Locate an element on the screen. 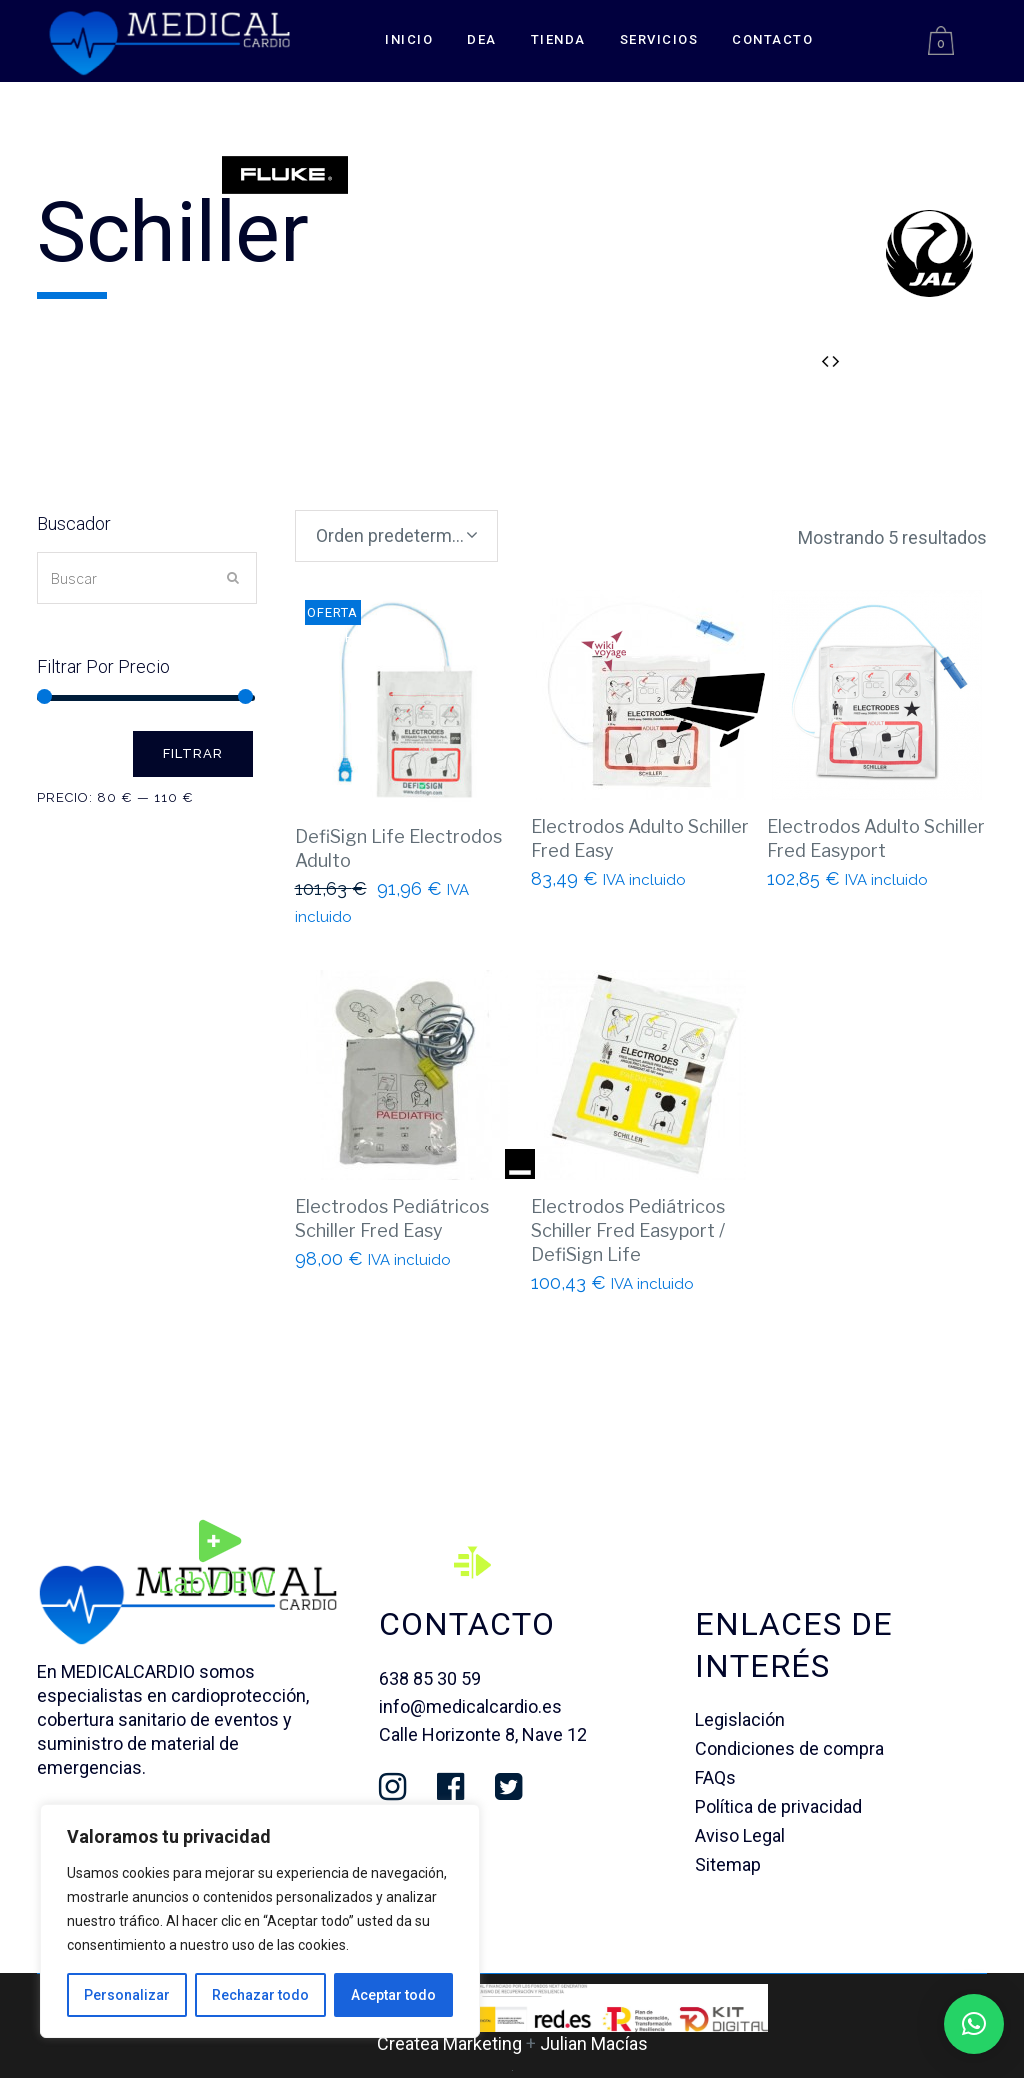  orange telecom company logo is located at coordinates (520, 1164).